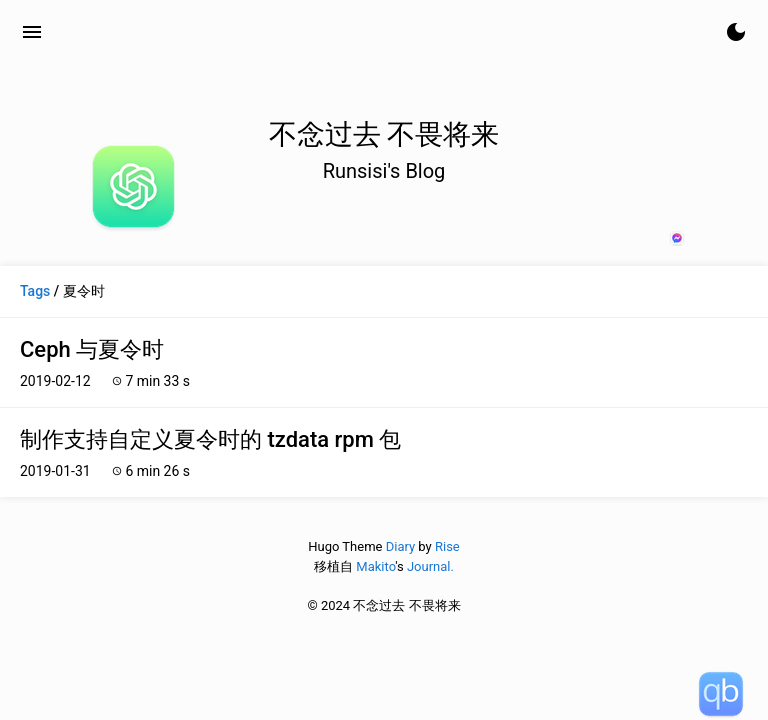 This screenshot has height=720, width=768. What do you see at coordinates (677, 238) in the screenshot?
I see `open Facebook Messenger` at bounding box center [677, 238].